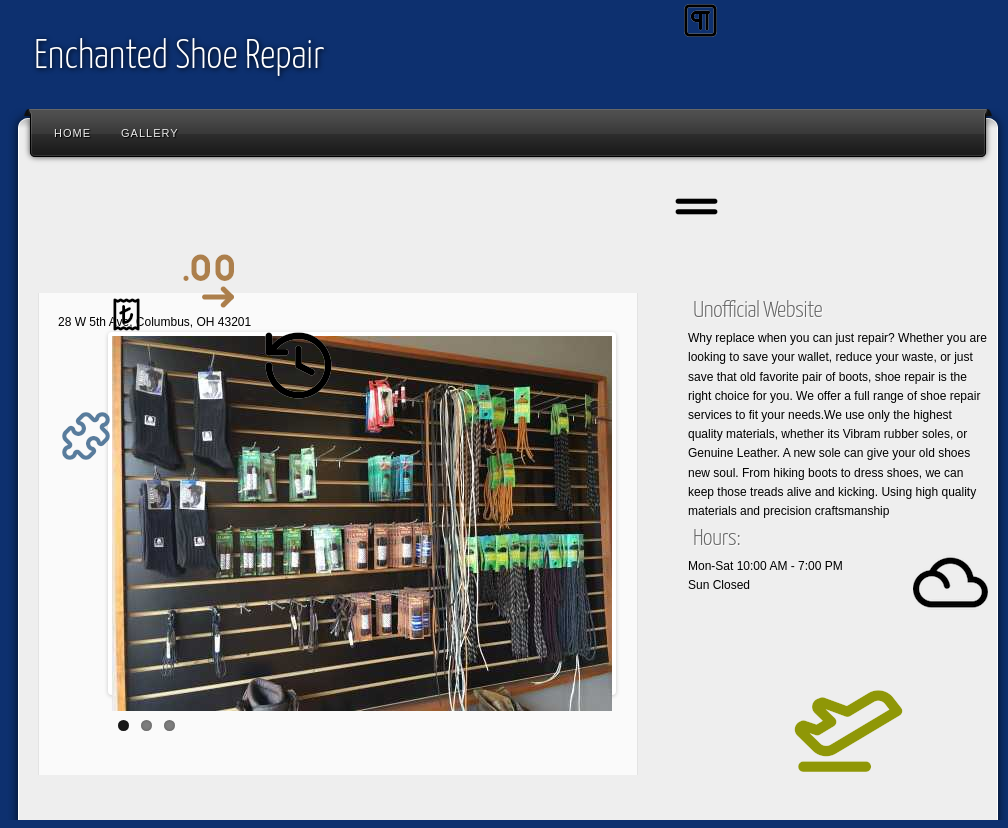 This screenshot has width=1008, height=828. Describe the element at coordinates (700, 20) in the screenshot. I see `toggle paragraph formatting marks` at that location.